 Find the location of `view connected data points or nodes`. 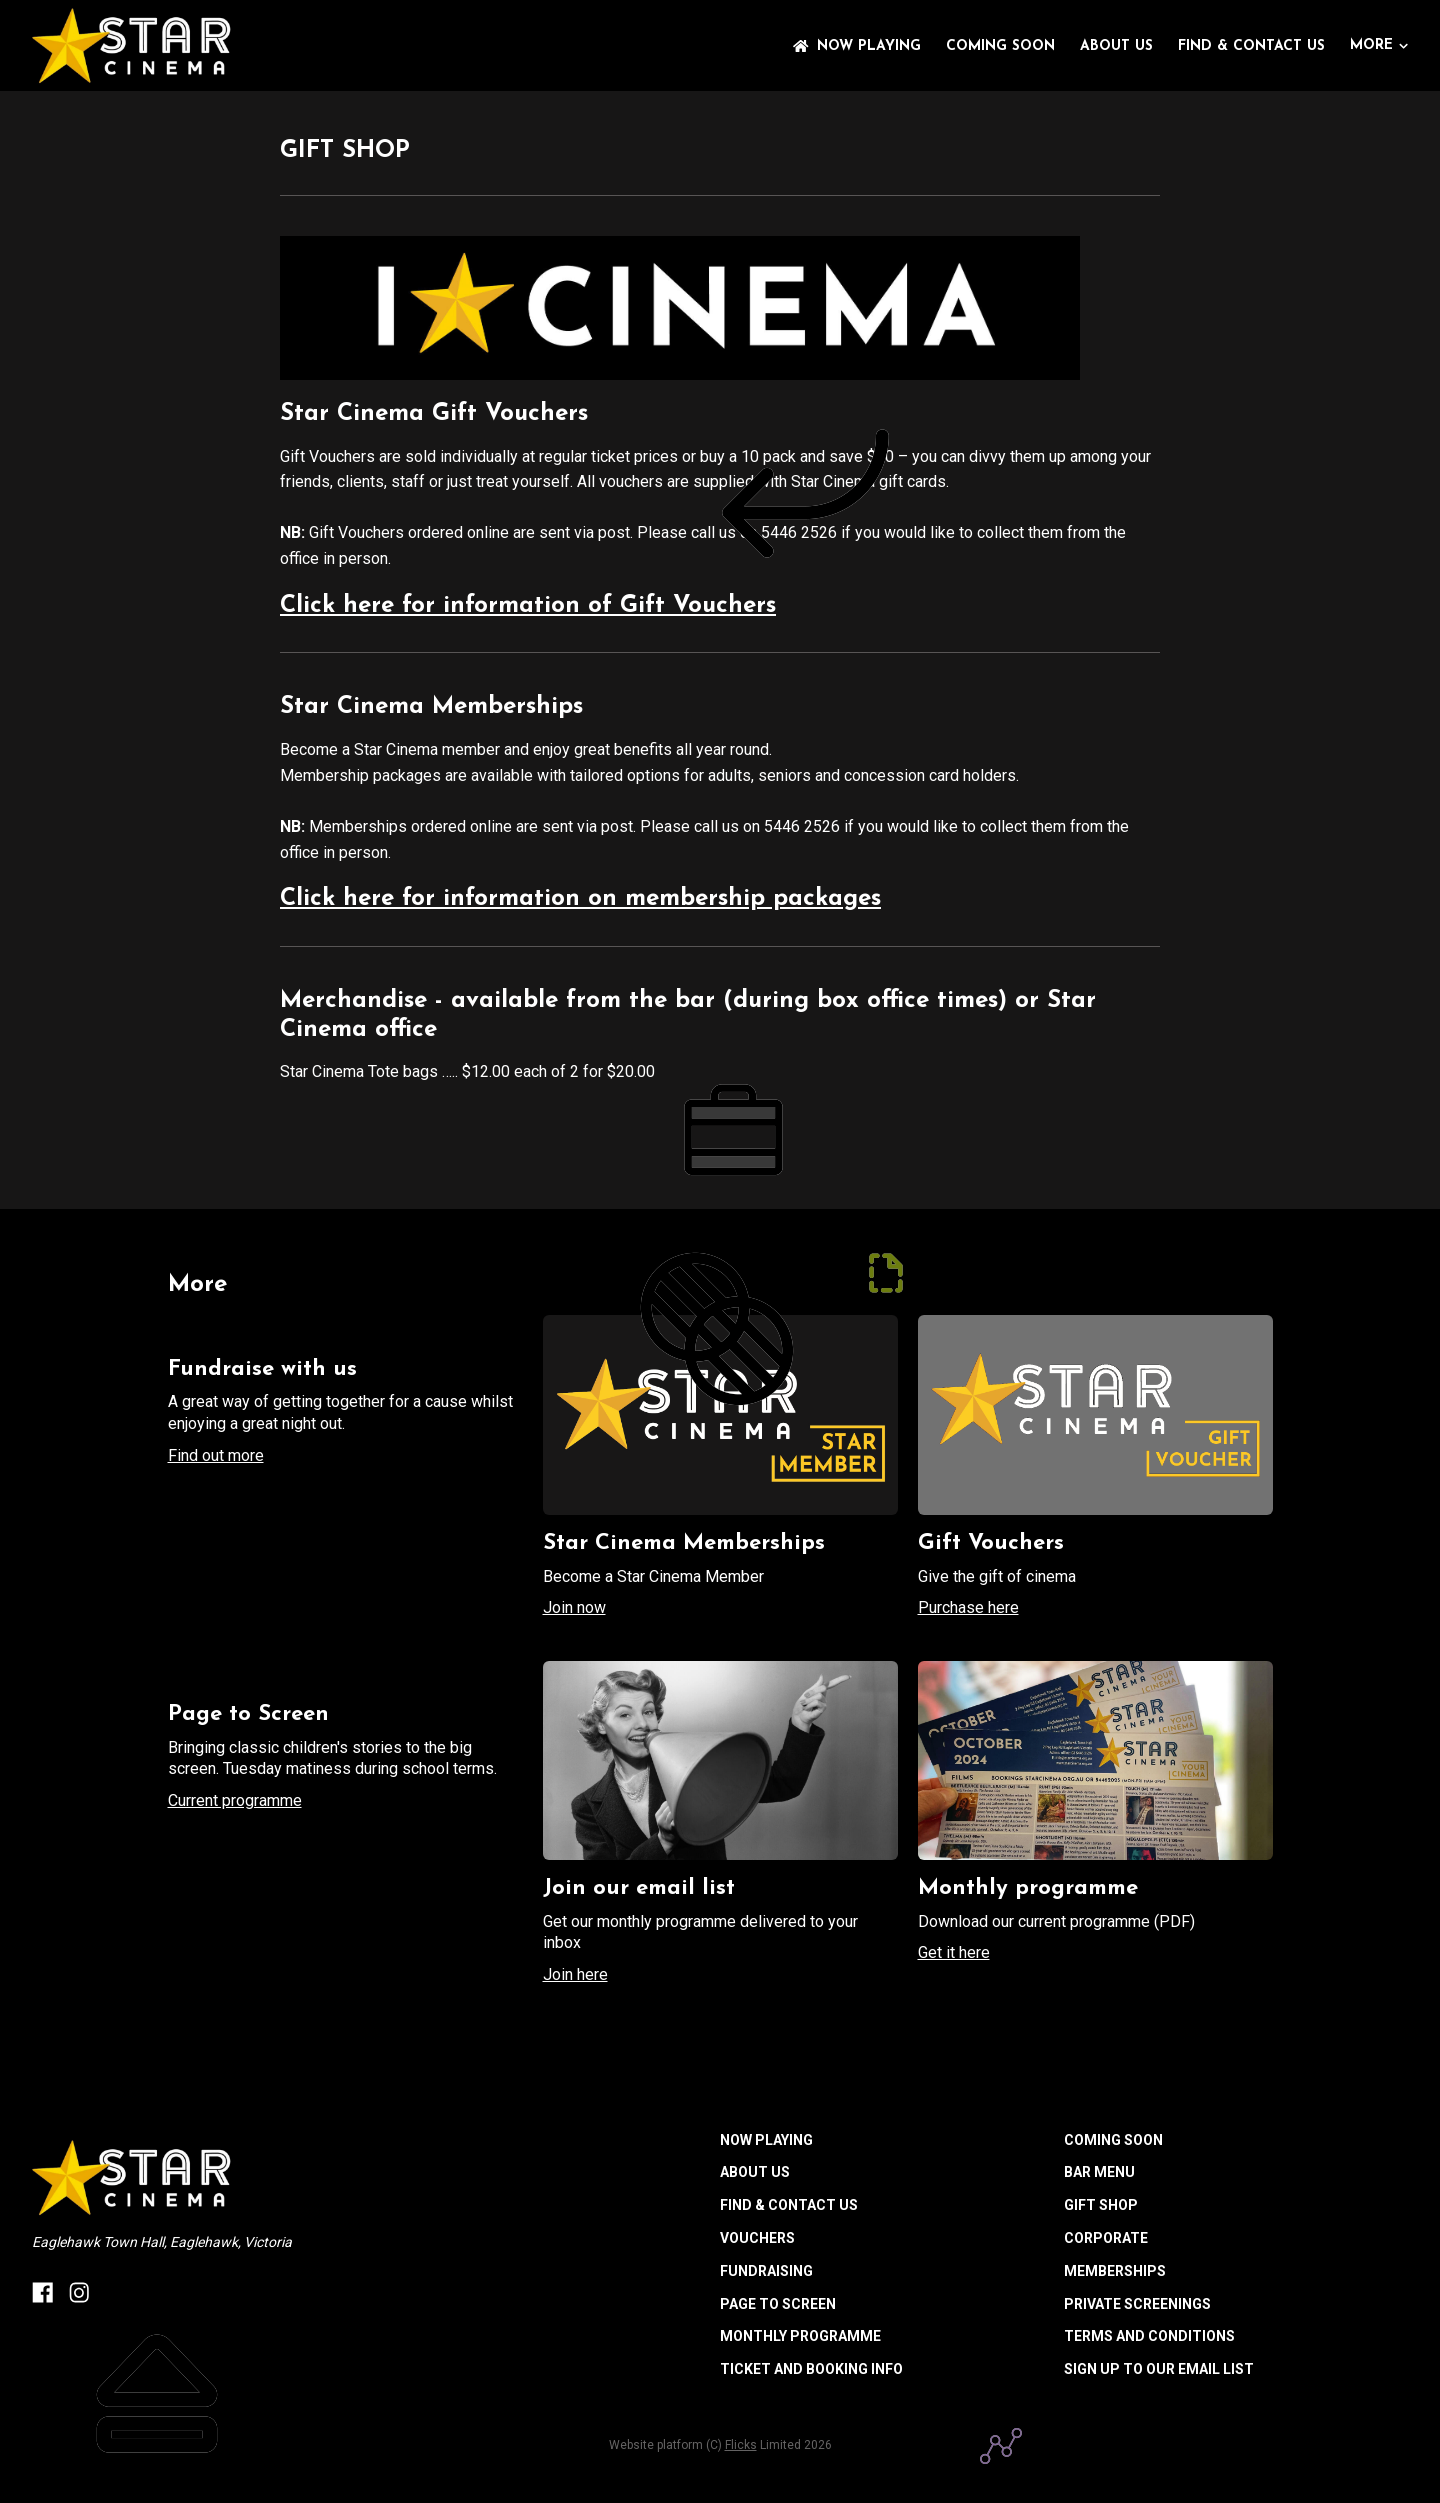

view connected data points or nodes is located at coordinates (1001, 2446).